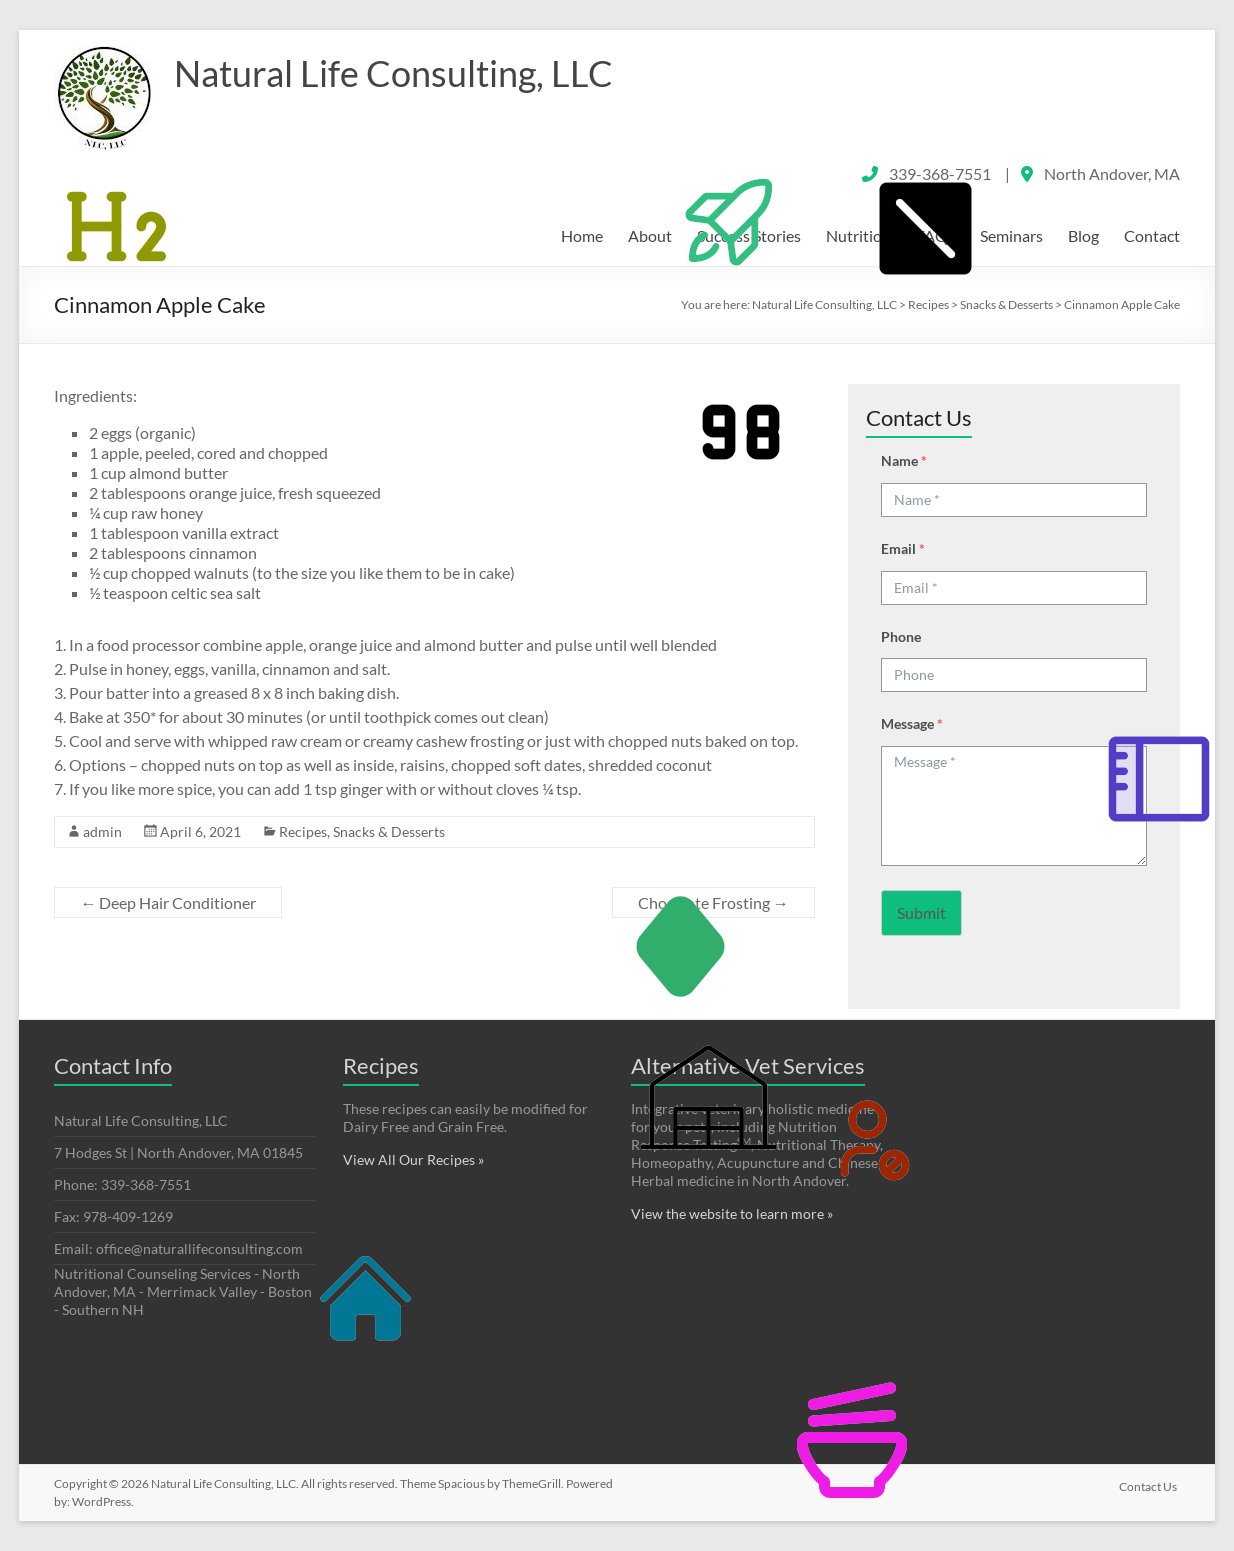 Image resolution: width=1234 pixels, height=1551 pixels. Describe the element at coordinates (867, 1138) in the screenshot. I see `cancel or block a user account` at that location.